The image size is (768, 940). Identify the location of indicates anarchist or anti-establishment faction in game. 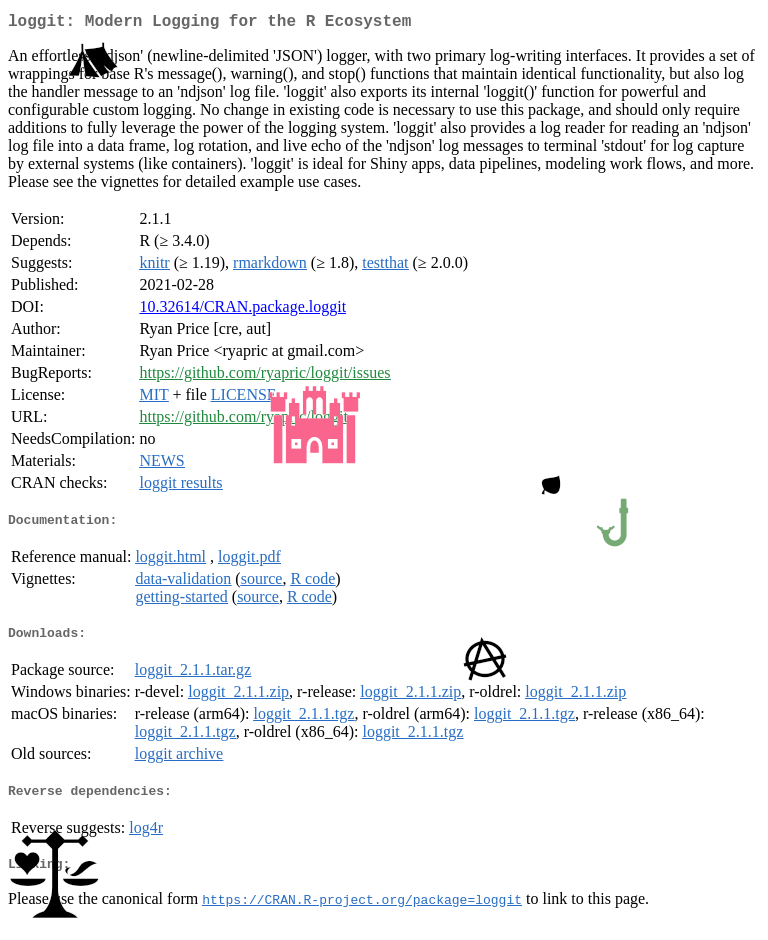
(485, 659).